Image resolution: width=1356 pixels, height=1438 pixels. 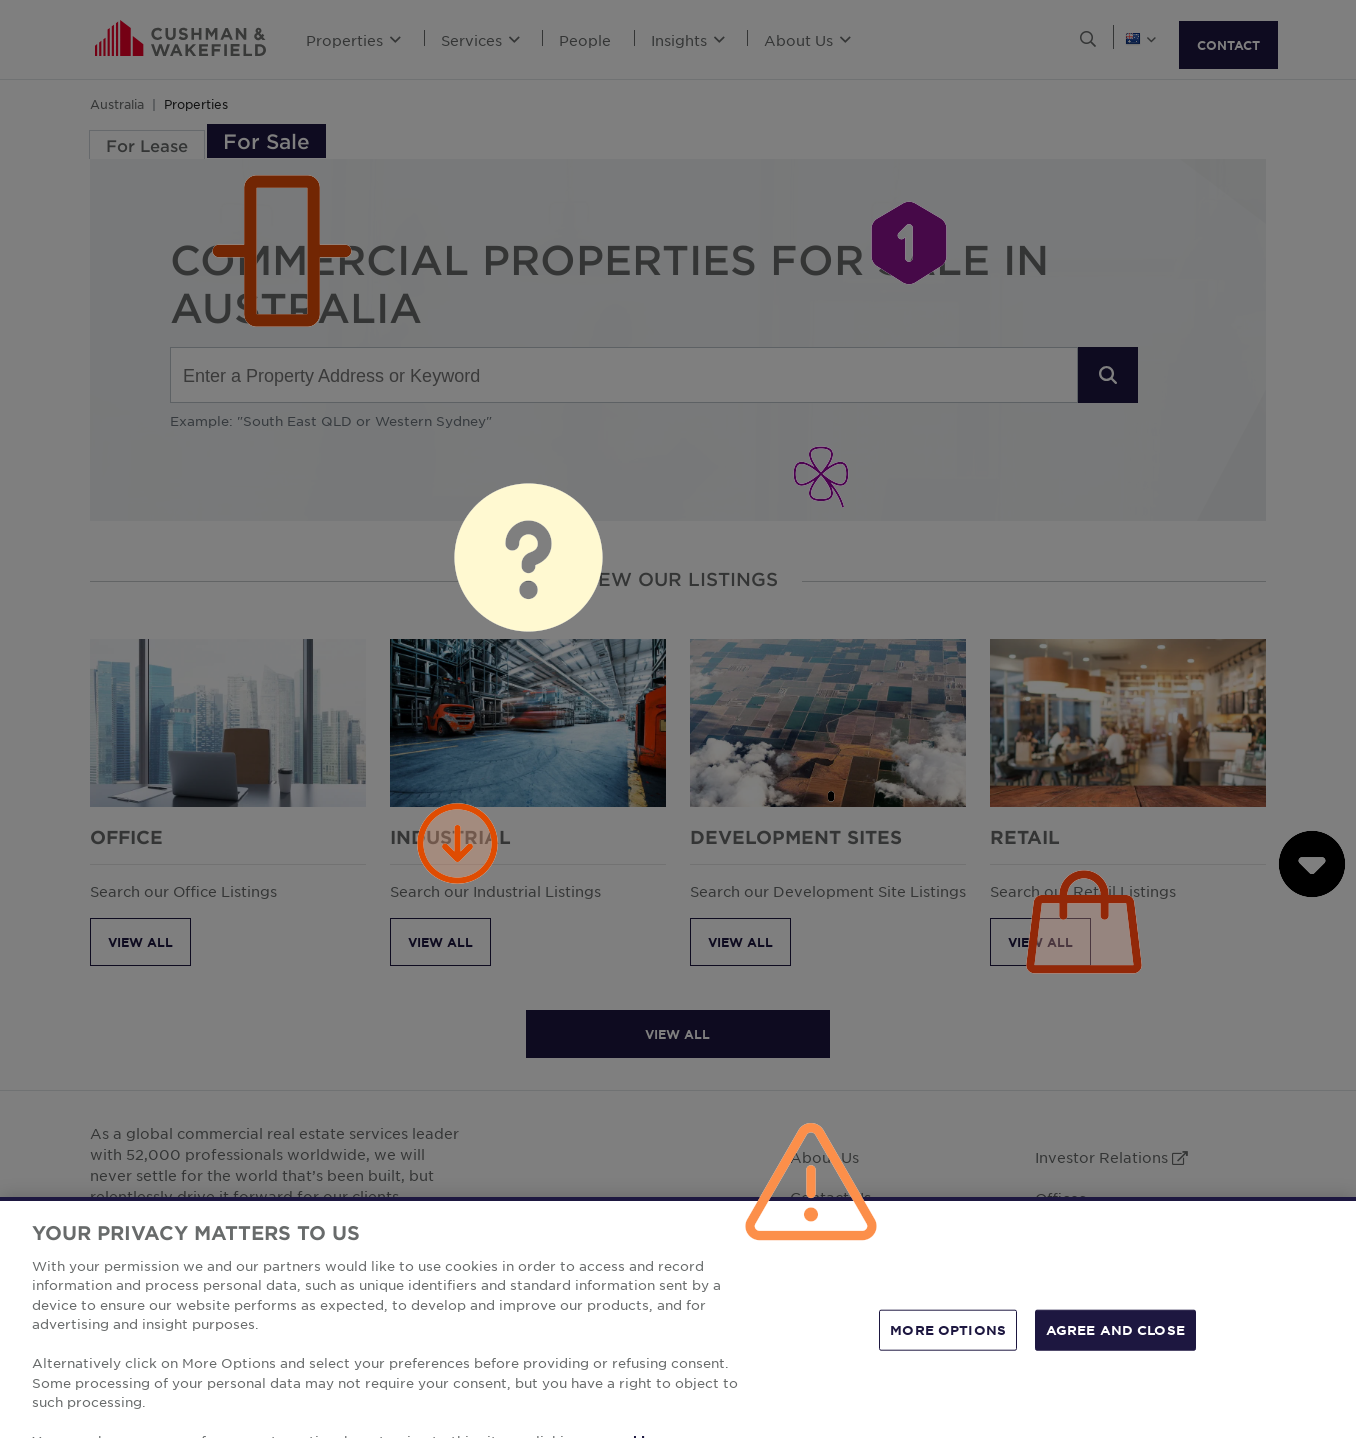 I want to click on access help or support information, so click(x=528, y=557).